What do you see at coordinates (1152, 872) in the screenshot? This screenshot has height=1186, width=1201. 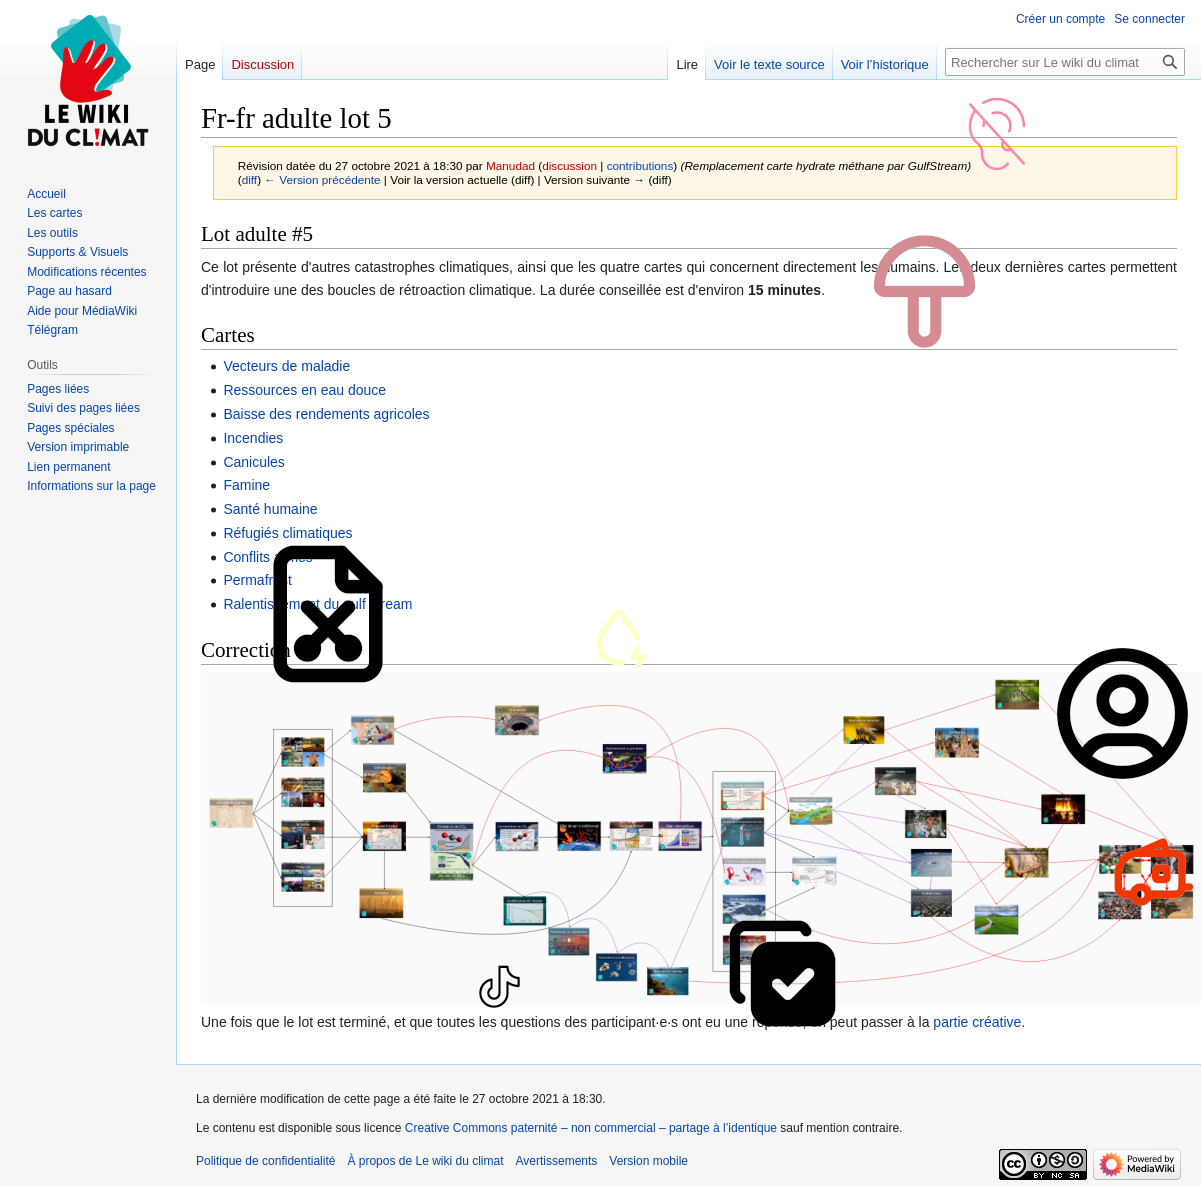 I see `browse caravan or RV rentals` at bounding box center [1152, 872].